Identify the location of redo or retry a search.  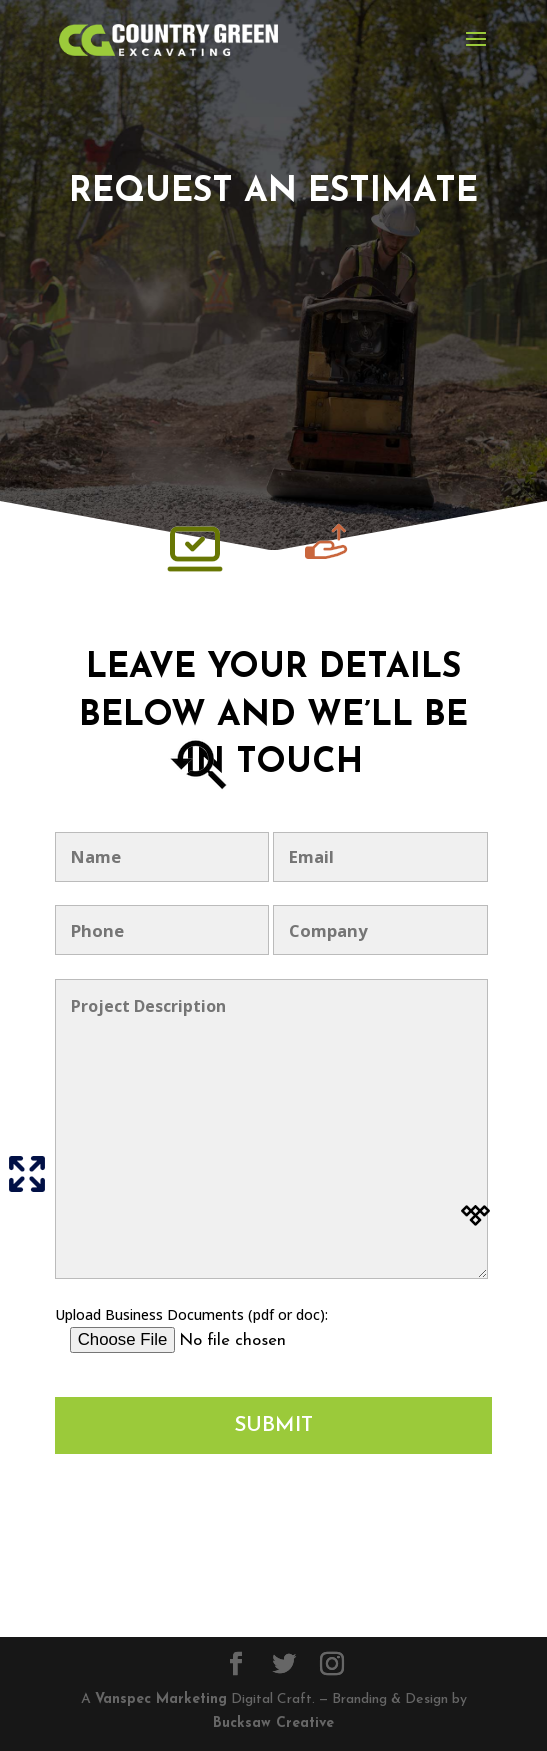
(198, 765).